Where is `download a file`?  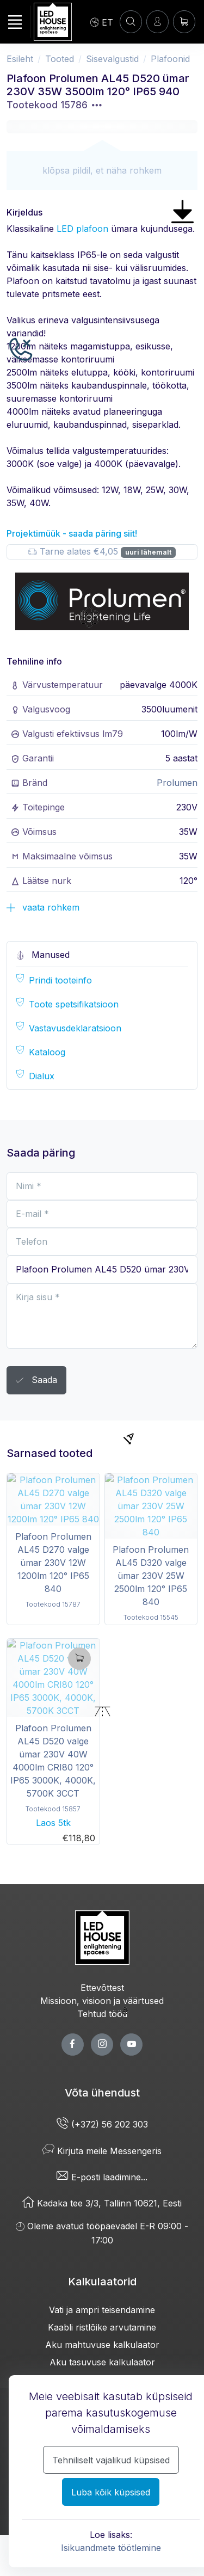
download a file is located at coordinates (182, 212).